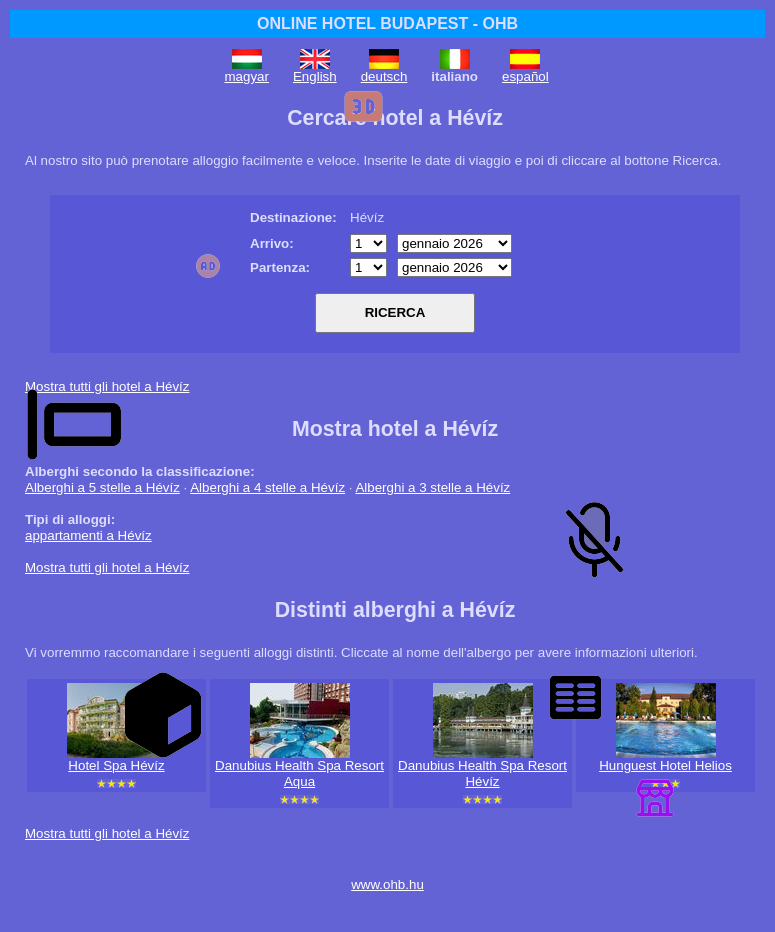 Image resolution: width=775 pixels, height=932 pixels. I want to click on align text or content to the left, so click(72, 424).